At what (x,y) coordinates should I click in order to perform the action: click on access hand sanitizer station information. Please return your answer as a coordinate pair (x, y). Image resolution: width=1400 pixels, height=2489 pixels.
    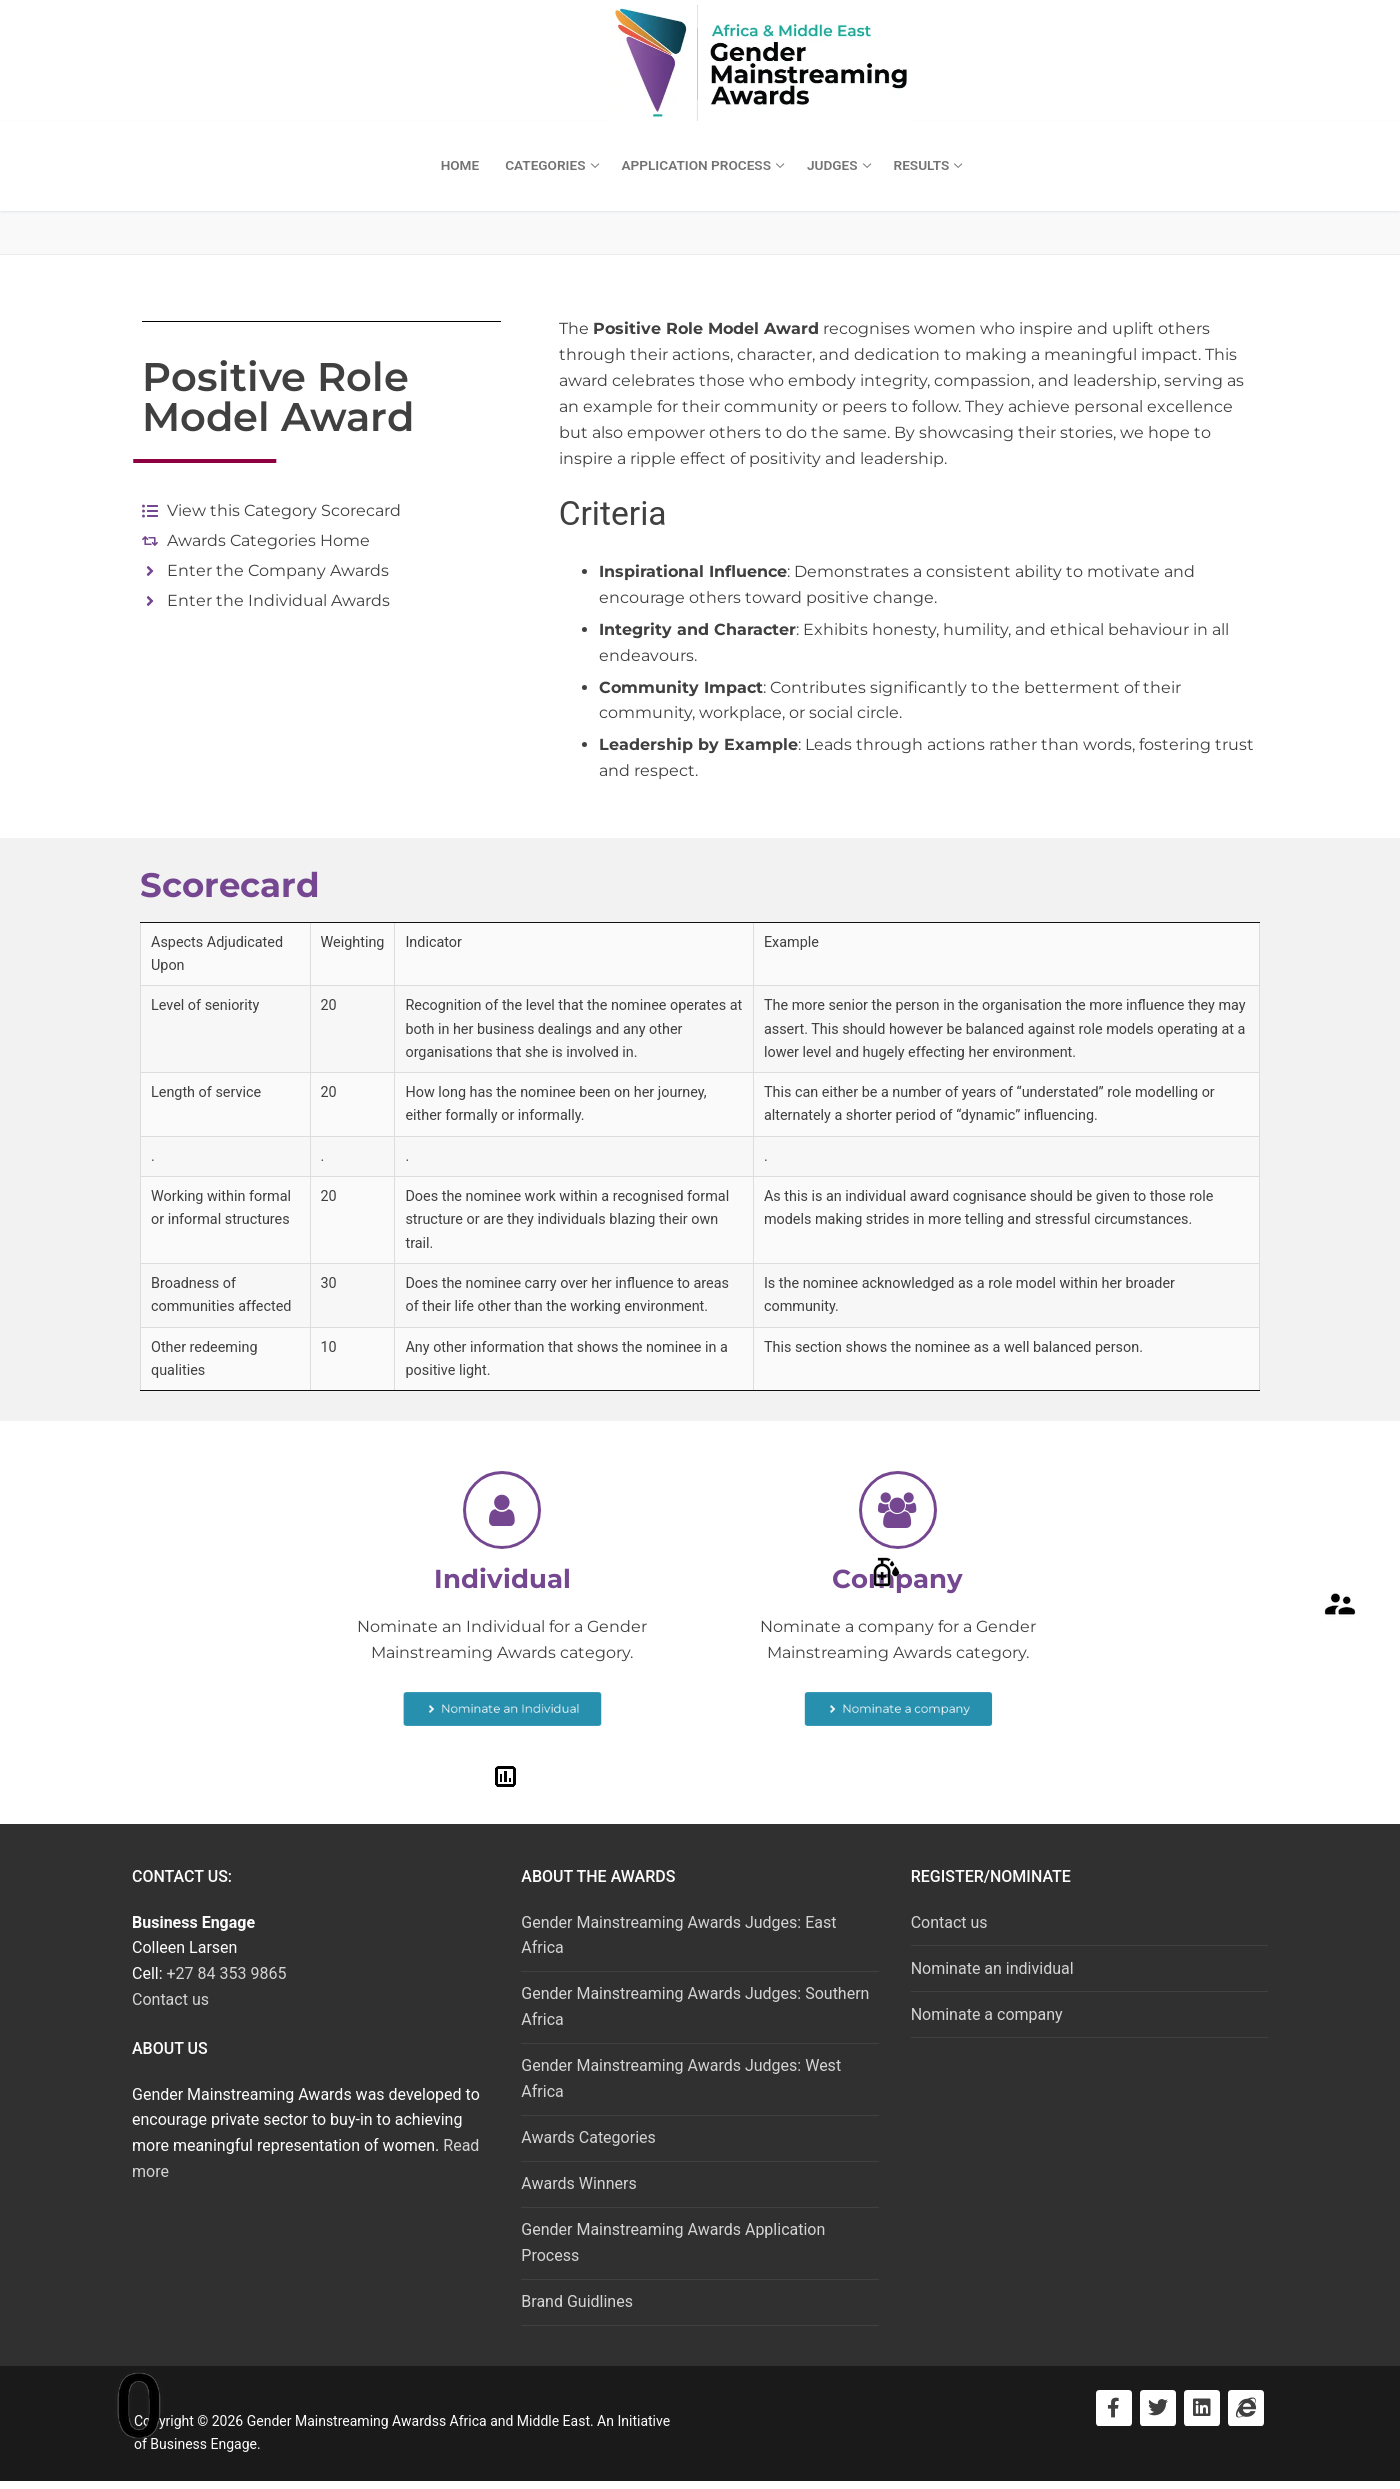
    Looking at the image, I should click on (885, 1572).